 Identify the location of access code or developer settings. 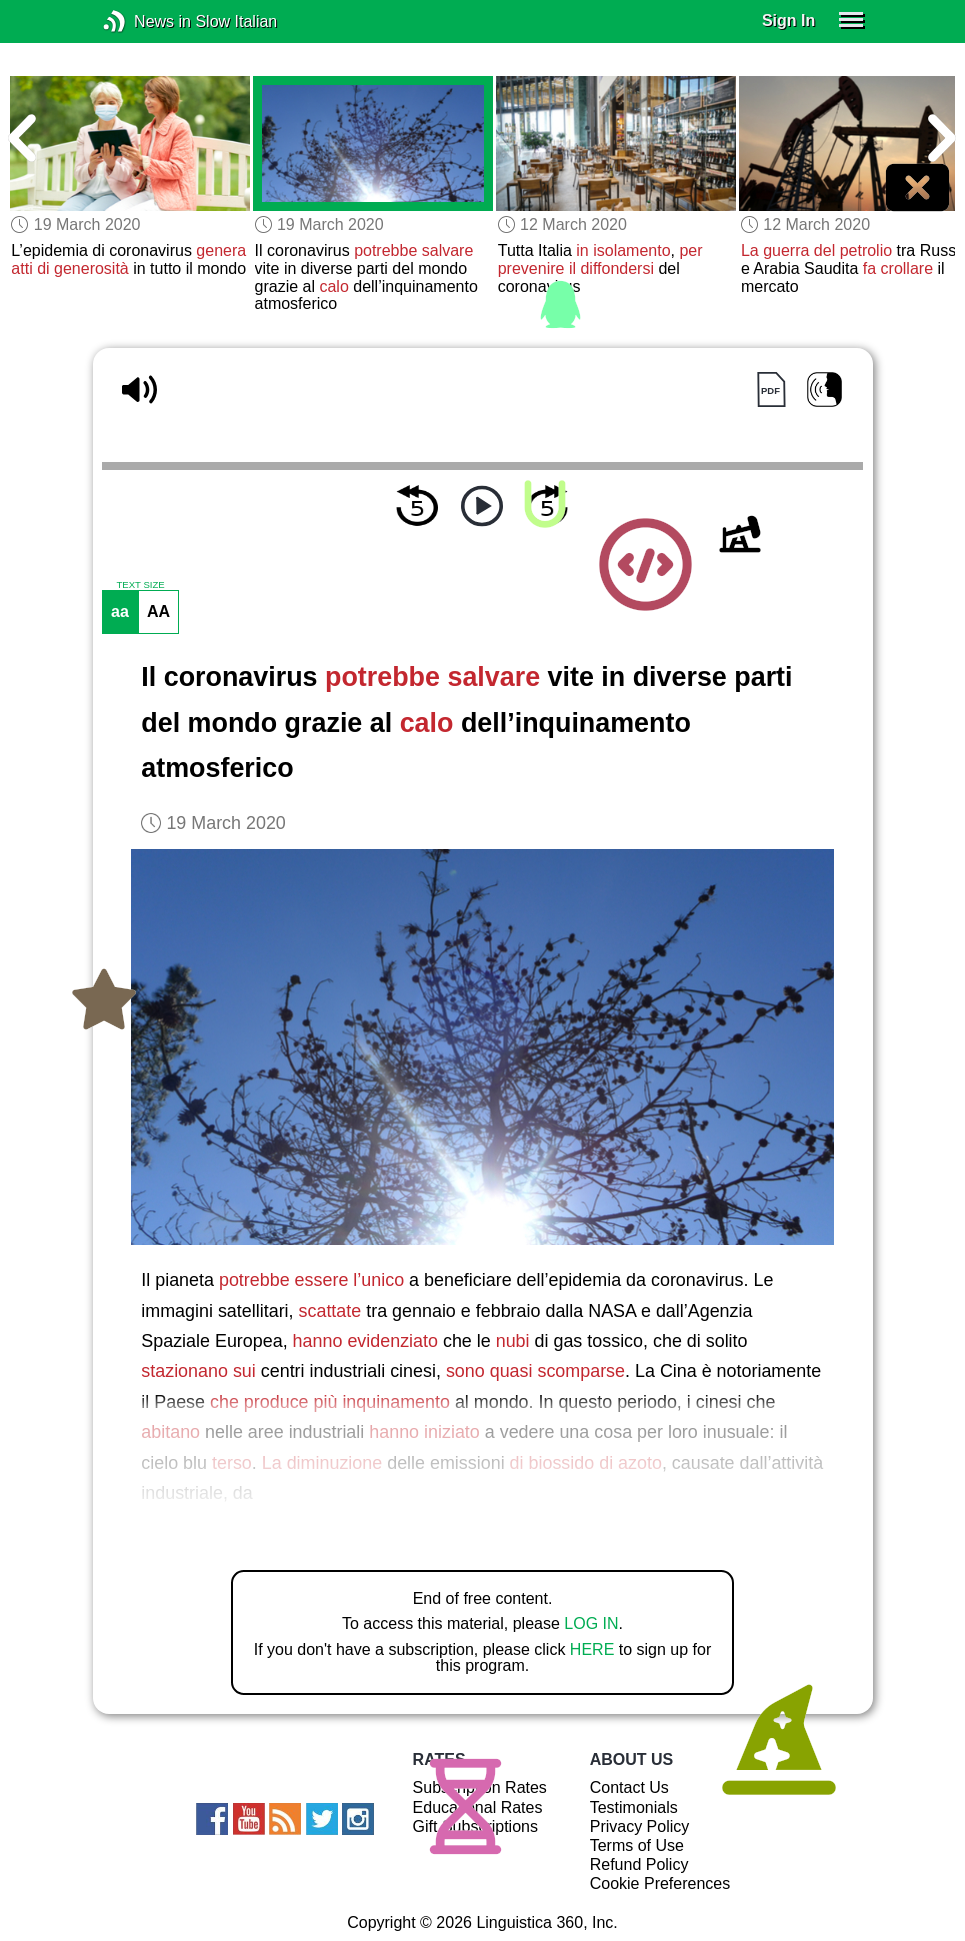
(645, 564).